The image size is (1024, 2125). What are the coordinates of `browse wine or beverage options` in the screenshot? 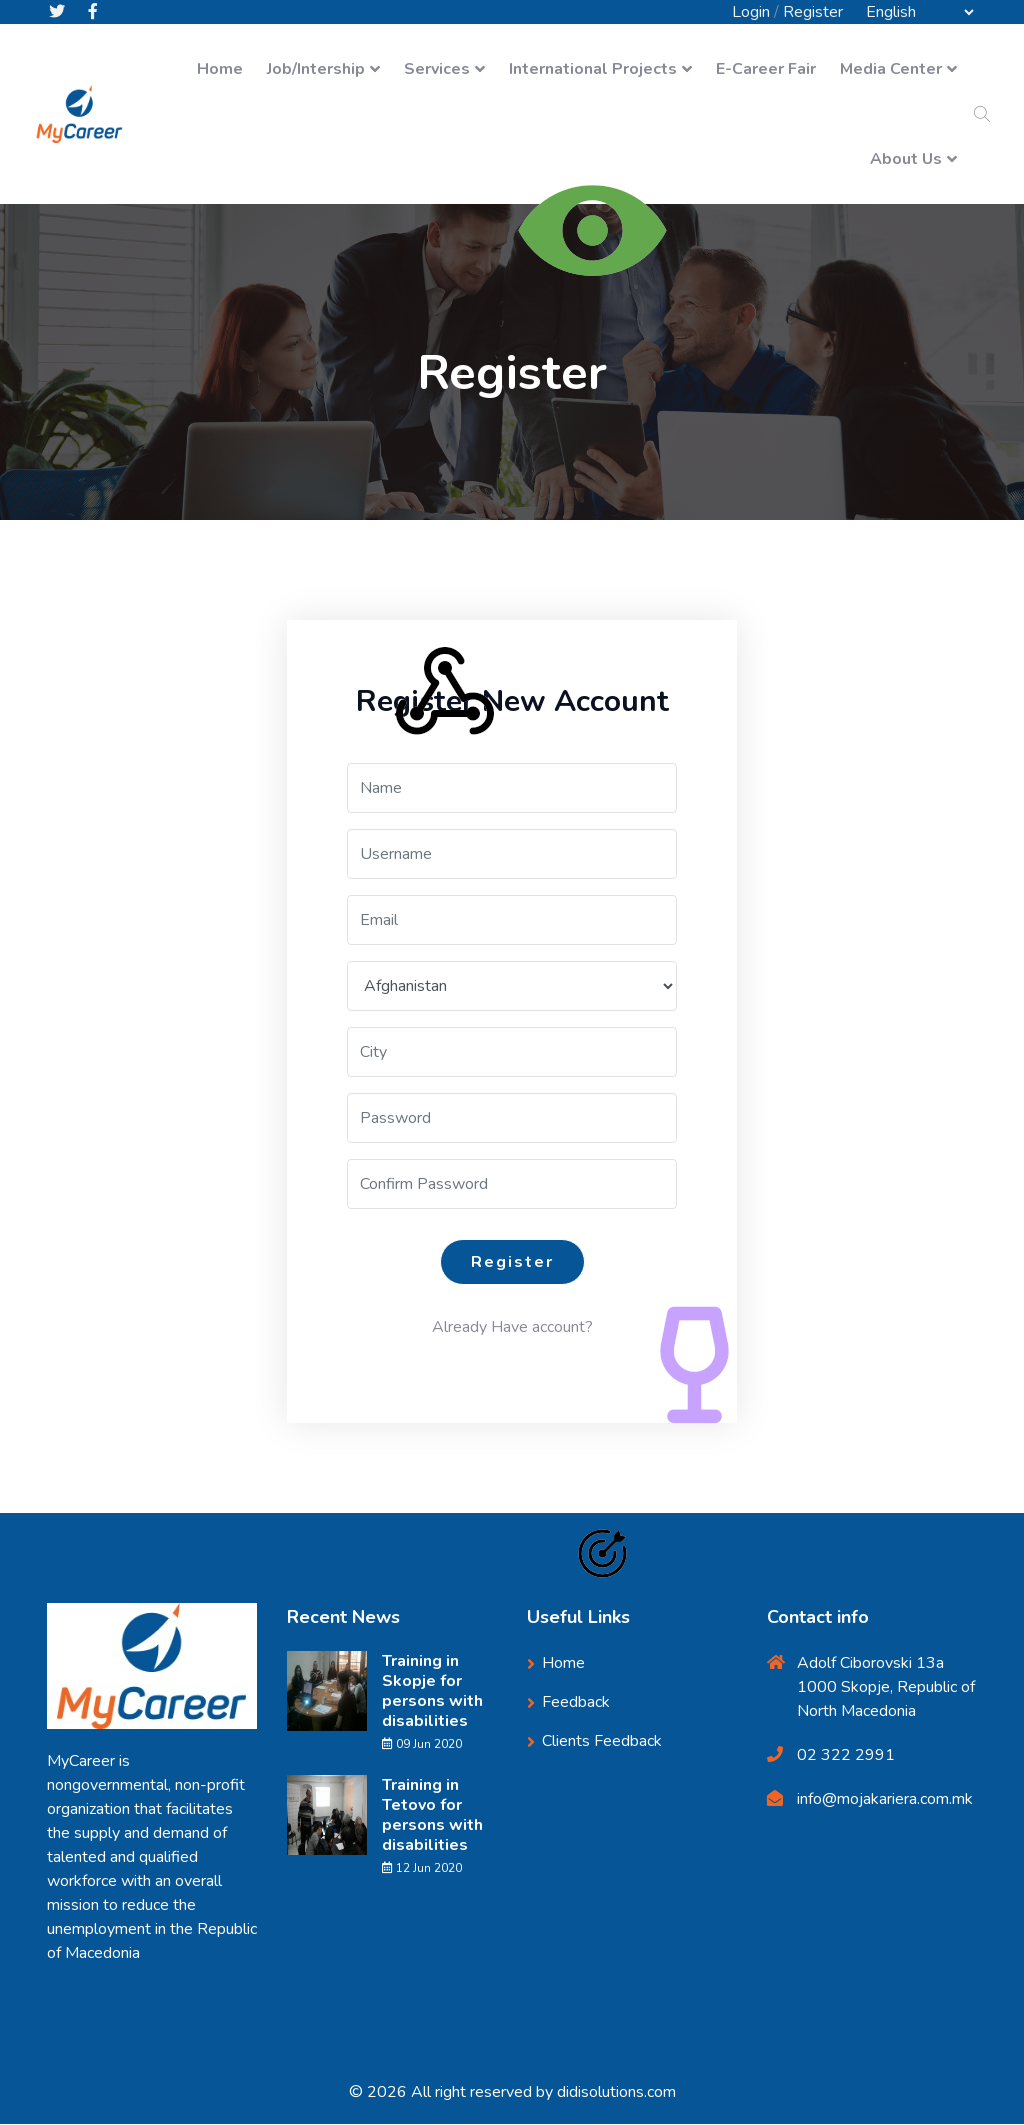 It's located at (694, 1361).